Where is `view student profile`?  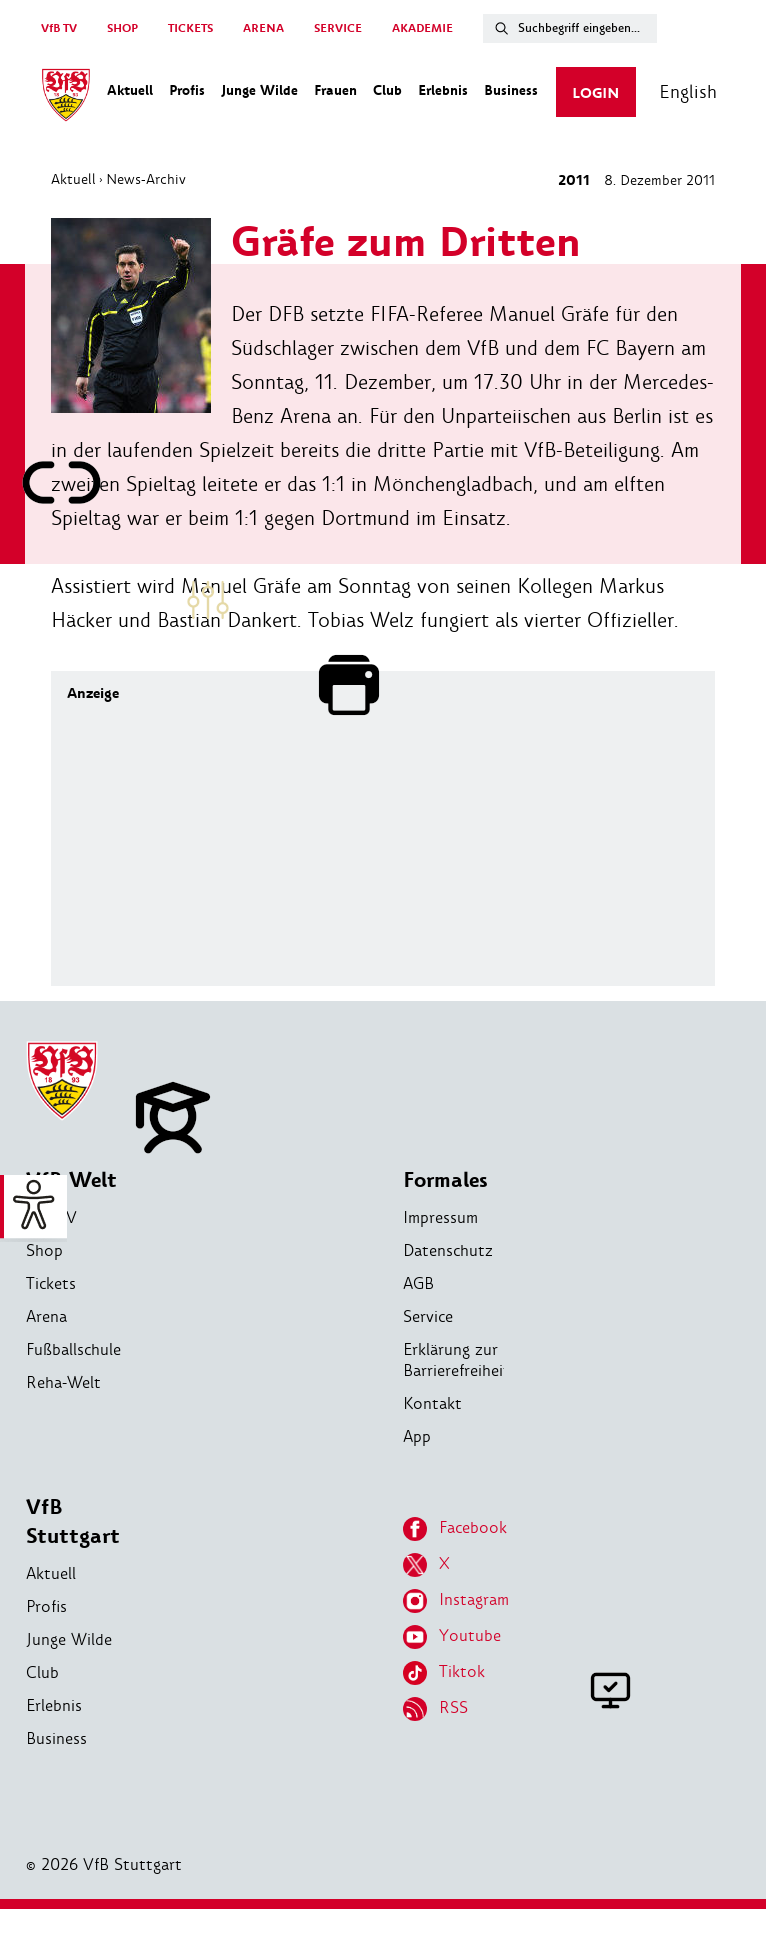
view student profile is located at coordinates (173, 1119).